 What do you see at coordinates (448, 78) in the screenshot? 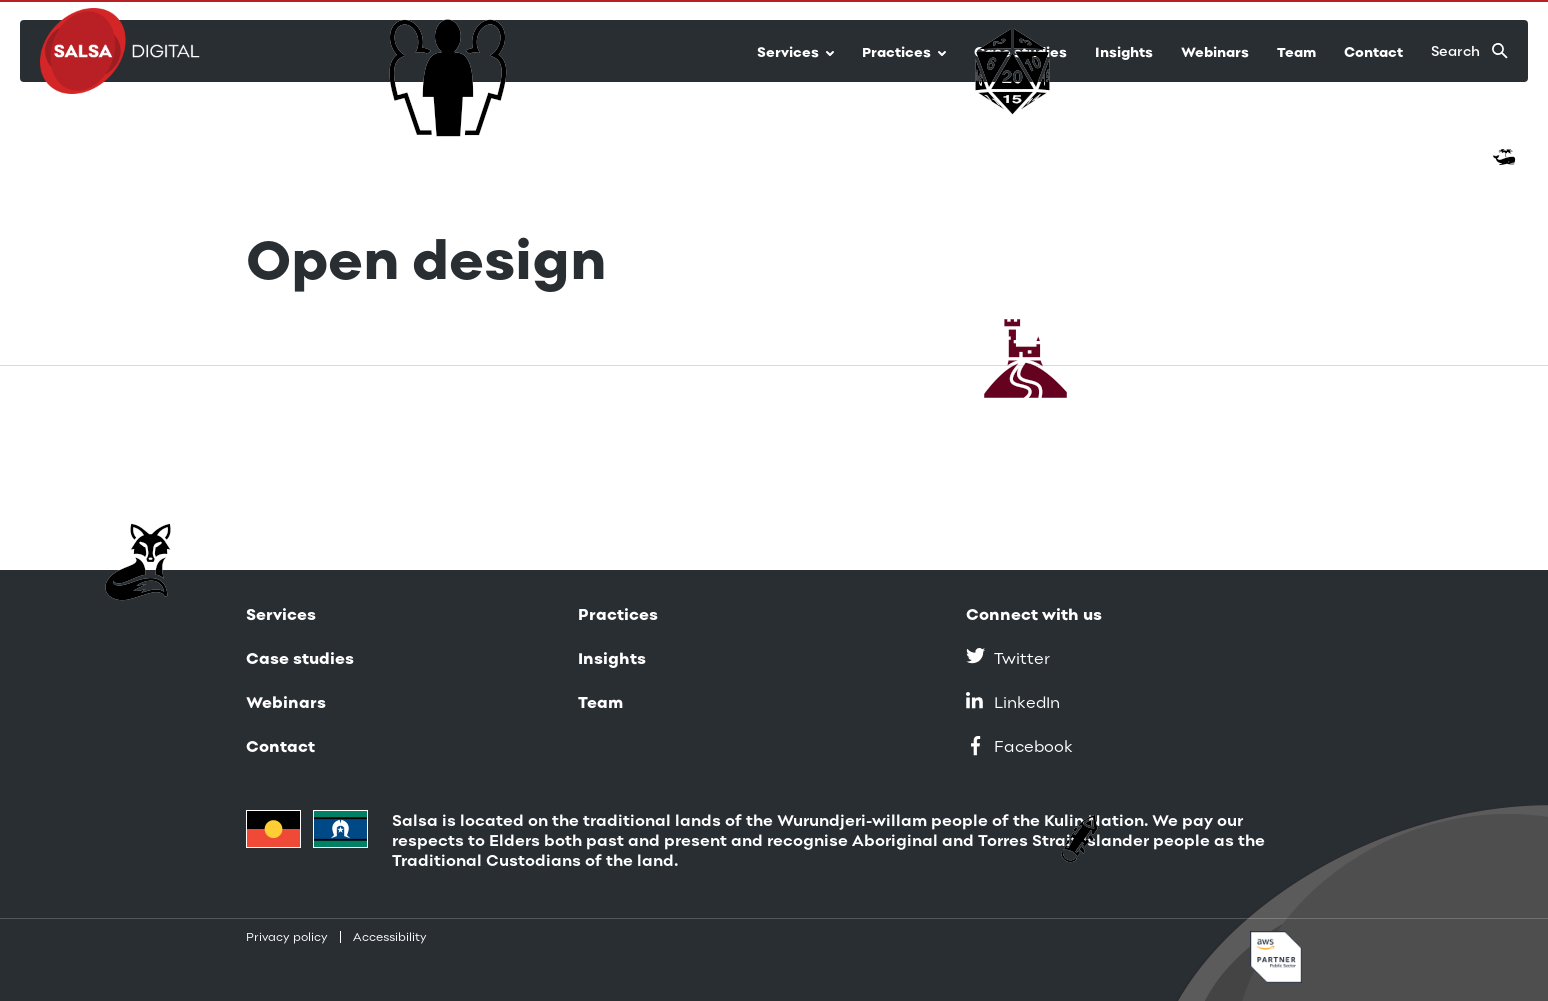
I see `switch to multiplayer or team mode` at bounding box center [448, 78].